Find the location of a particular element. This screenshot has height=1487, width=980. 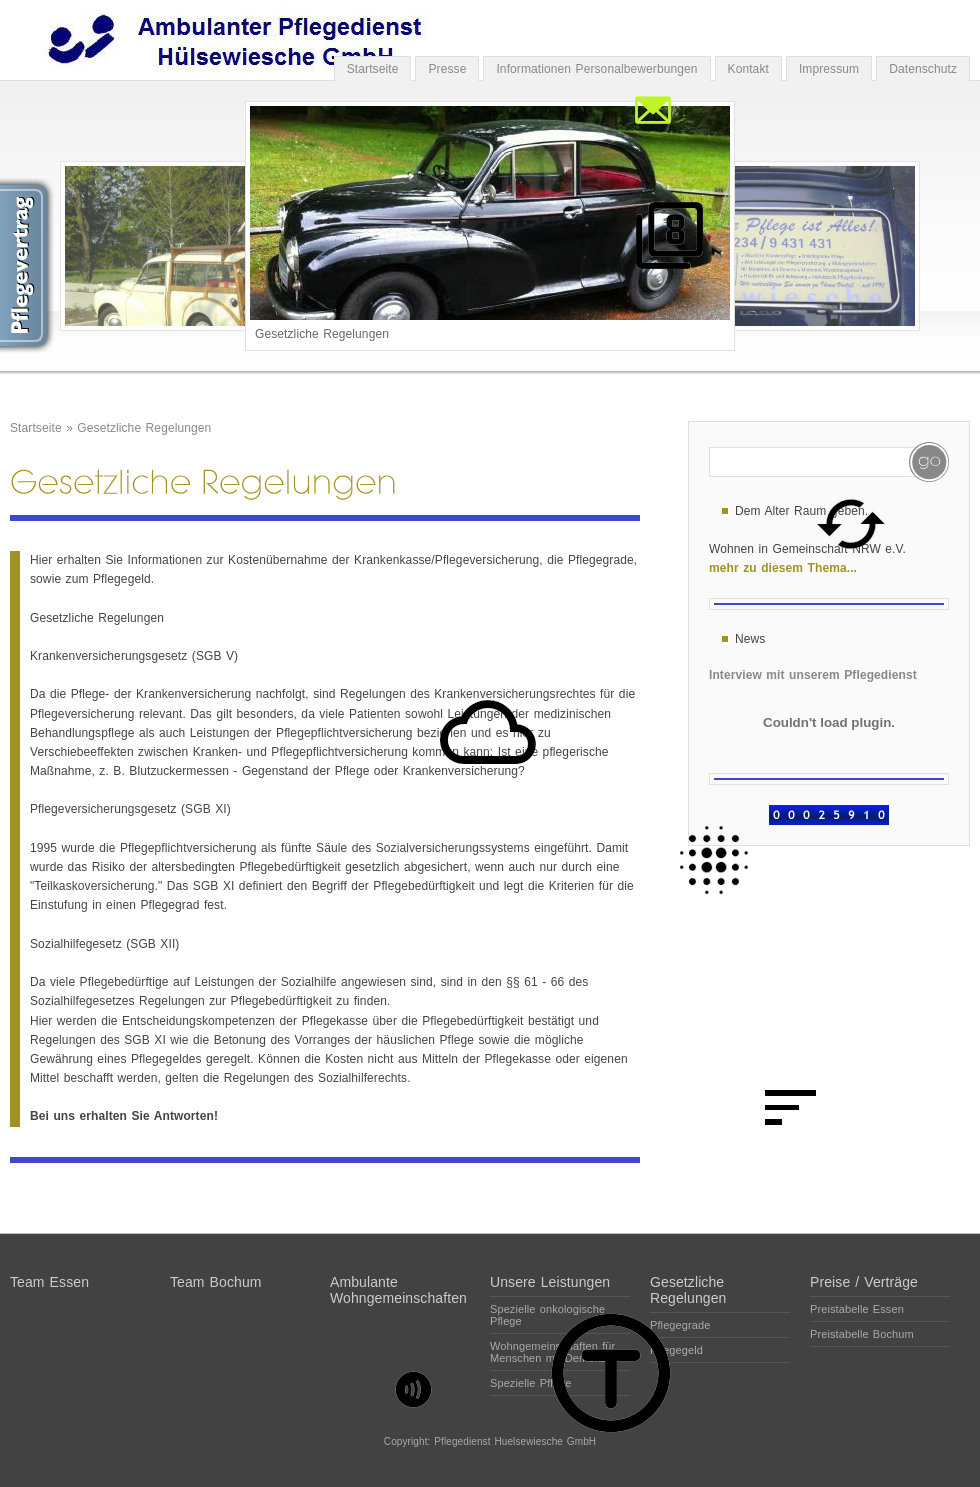

view layer 8 or item 8 in a stack is located at coordinates (669, 235).